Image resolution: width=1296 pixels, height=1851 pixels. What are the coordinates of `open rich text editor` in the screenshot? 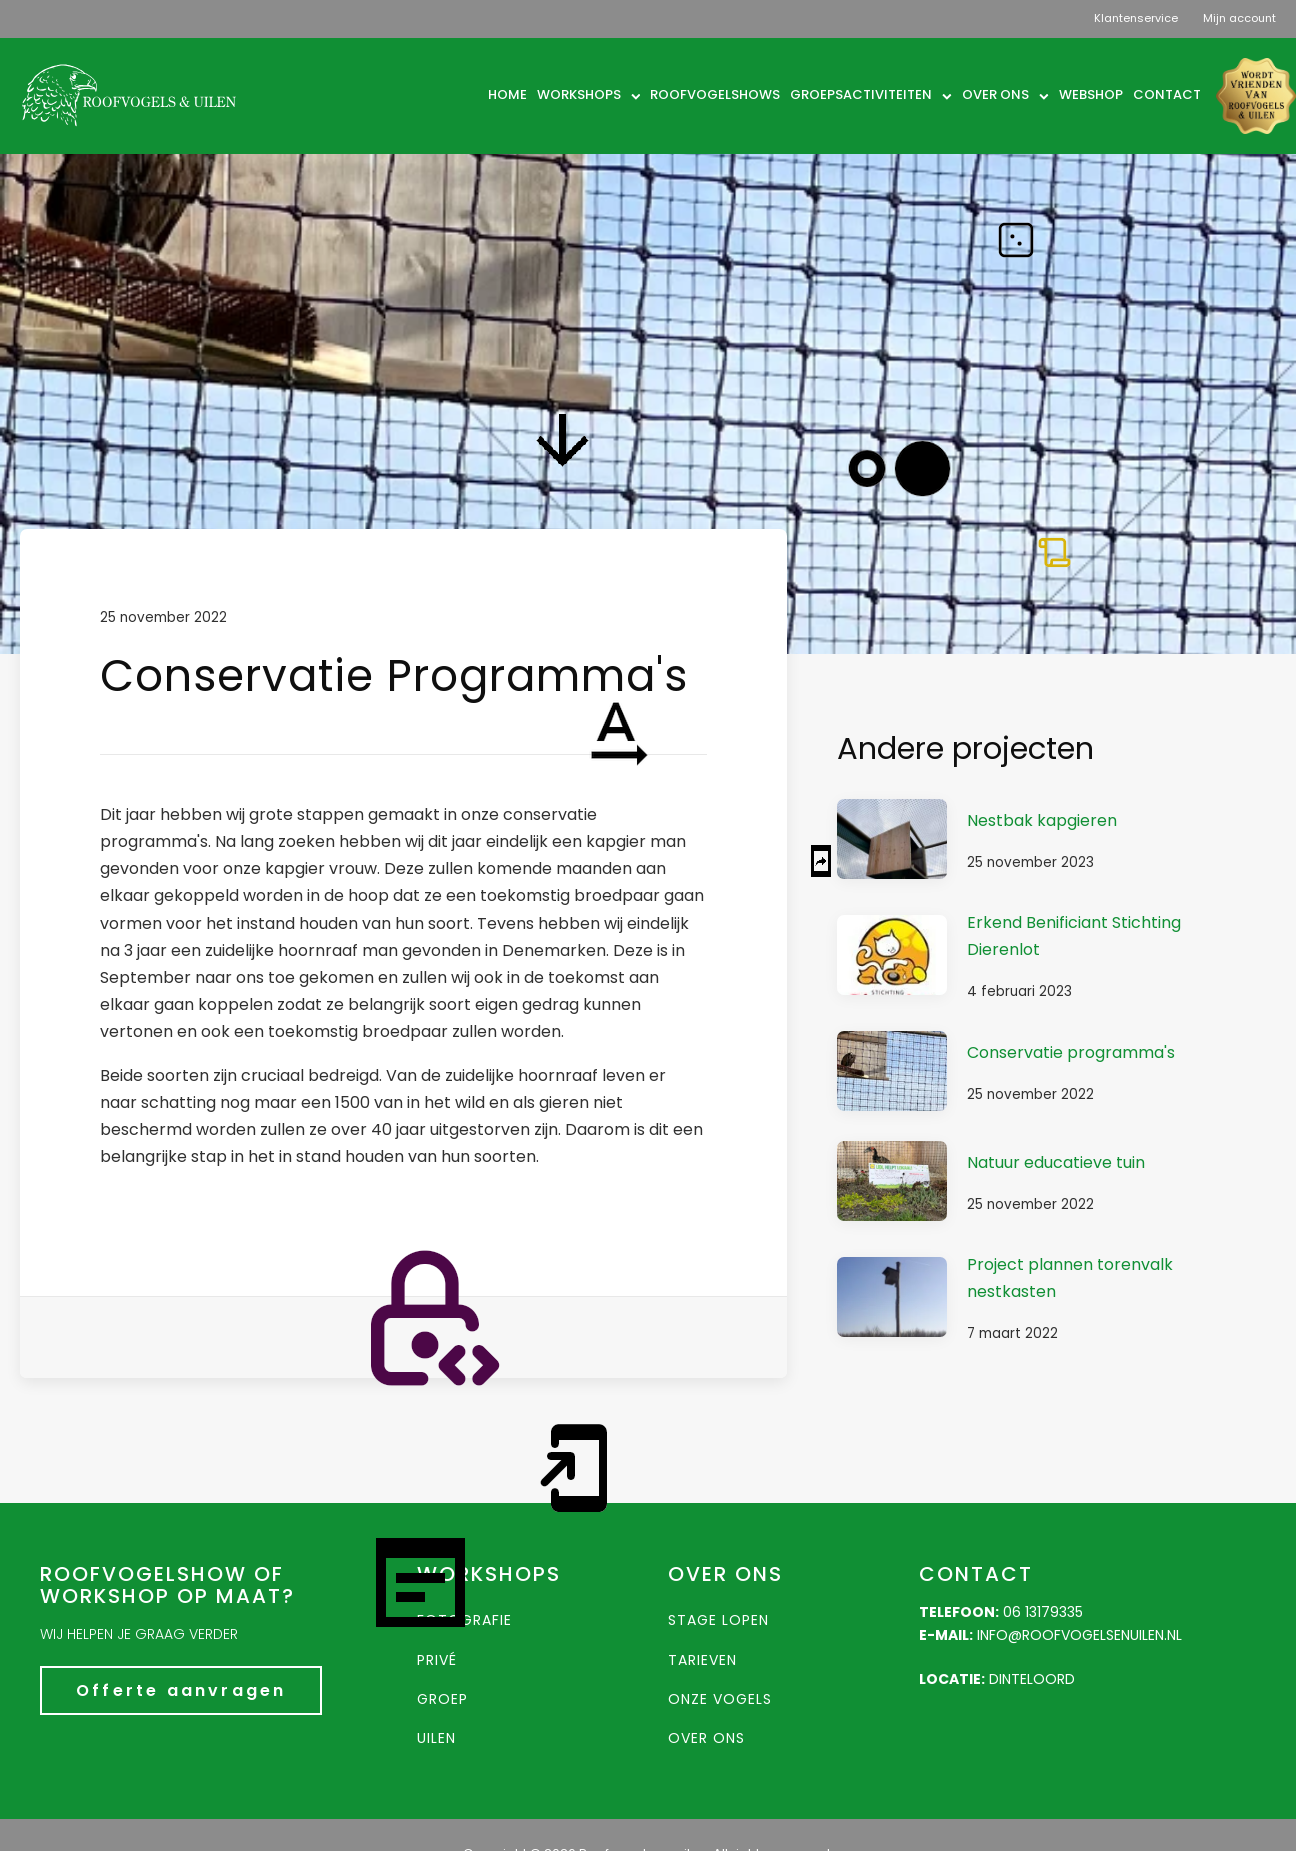 It's located at (420, 1582).